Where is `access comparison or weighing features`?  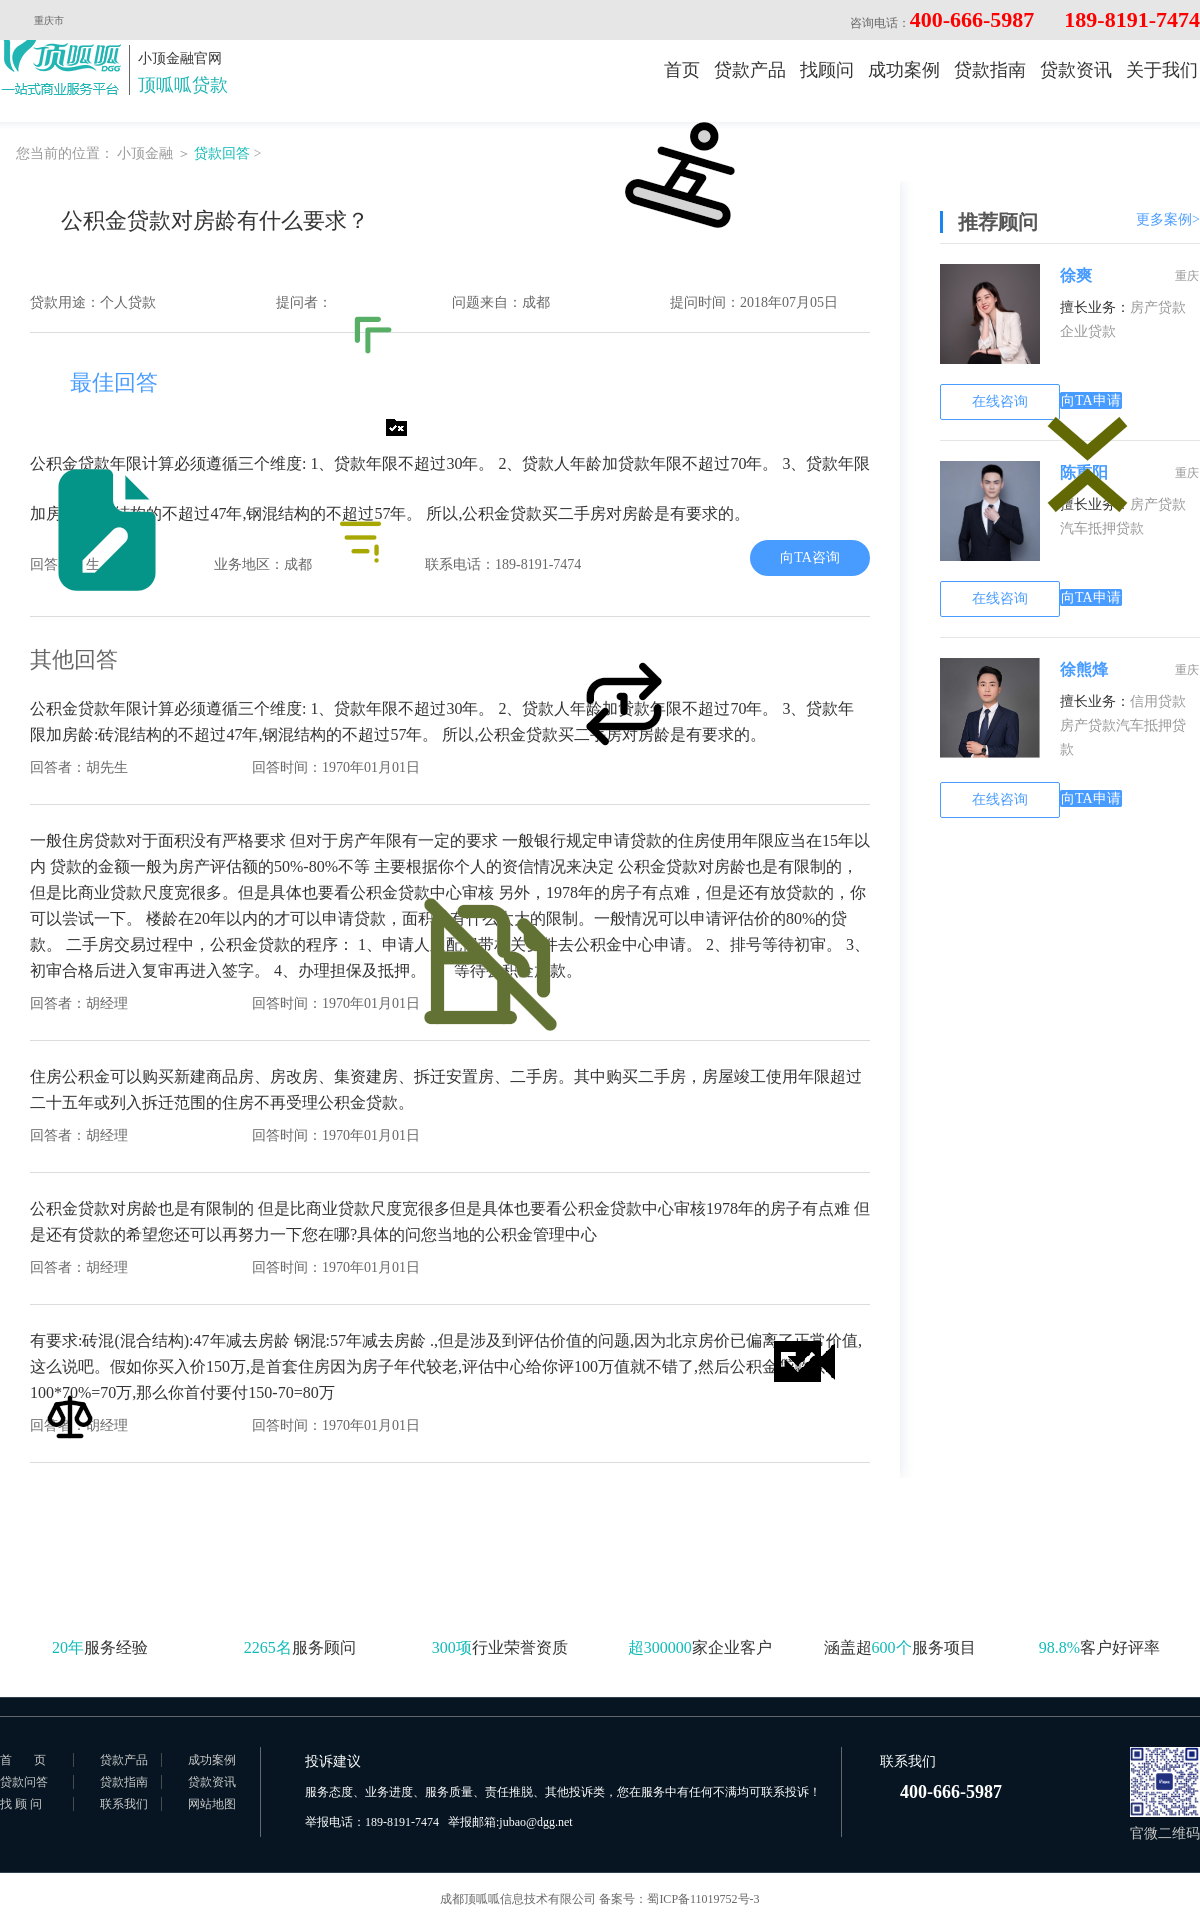
access comparison or weighing features is located at coordinates (70, 1418).